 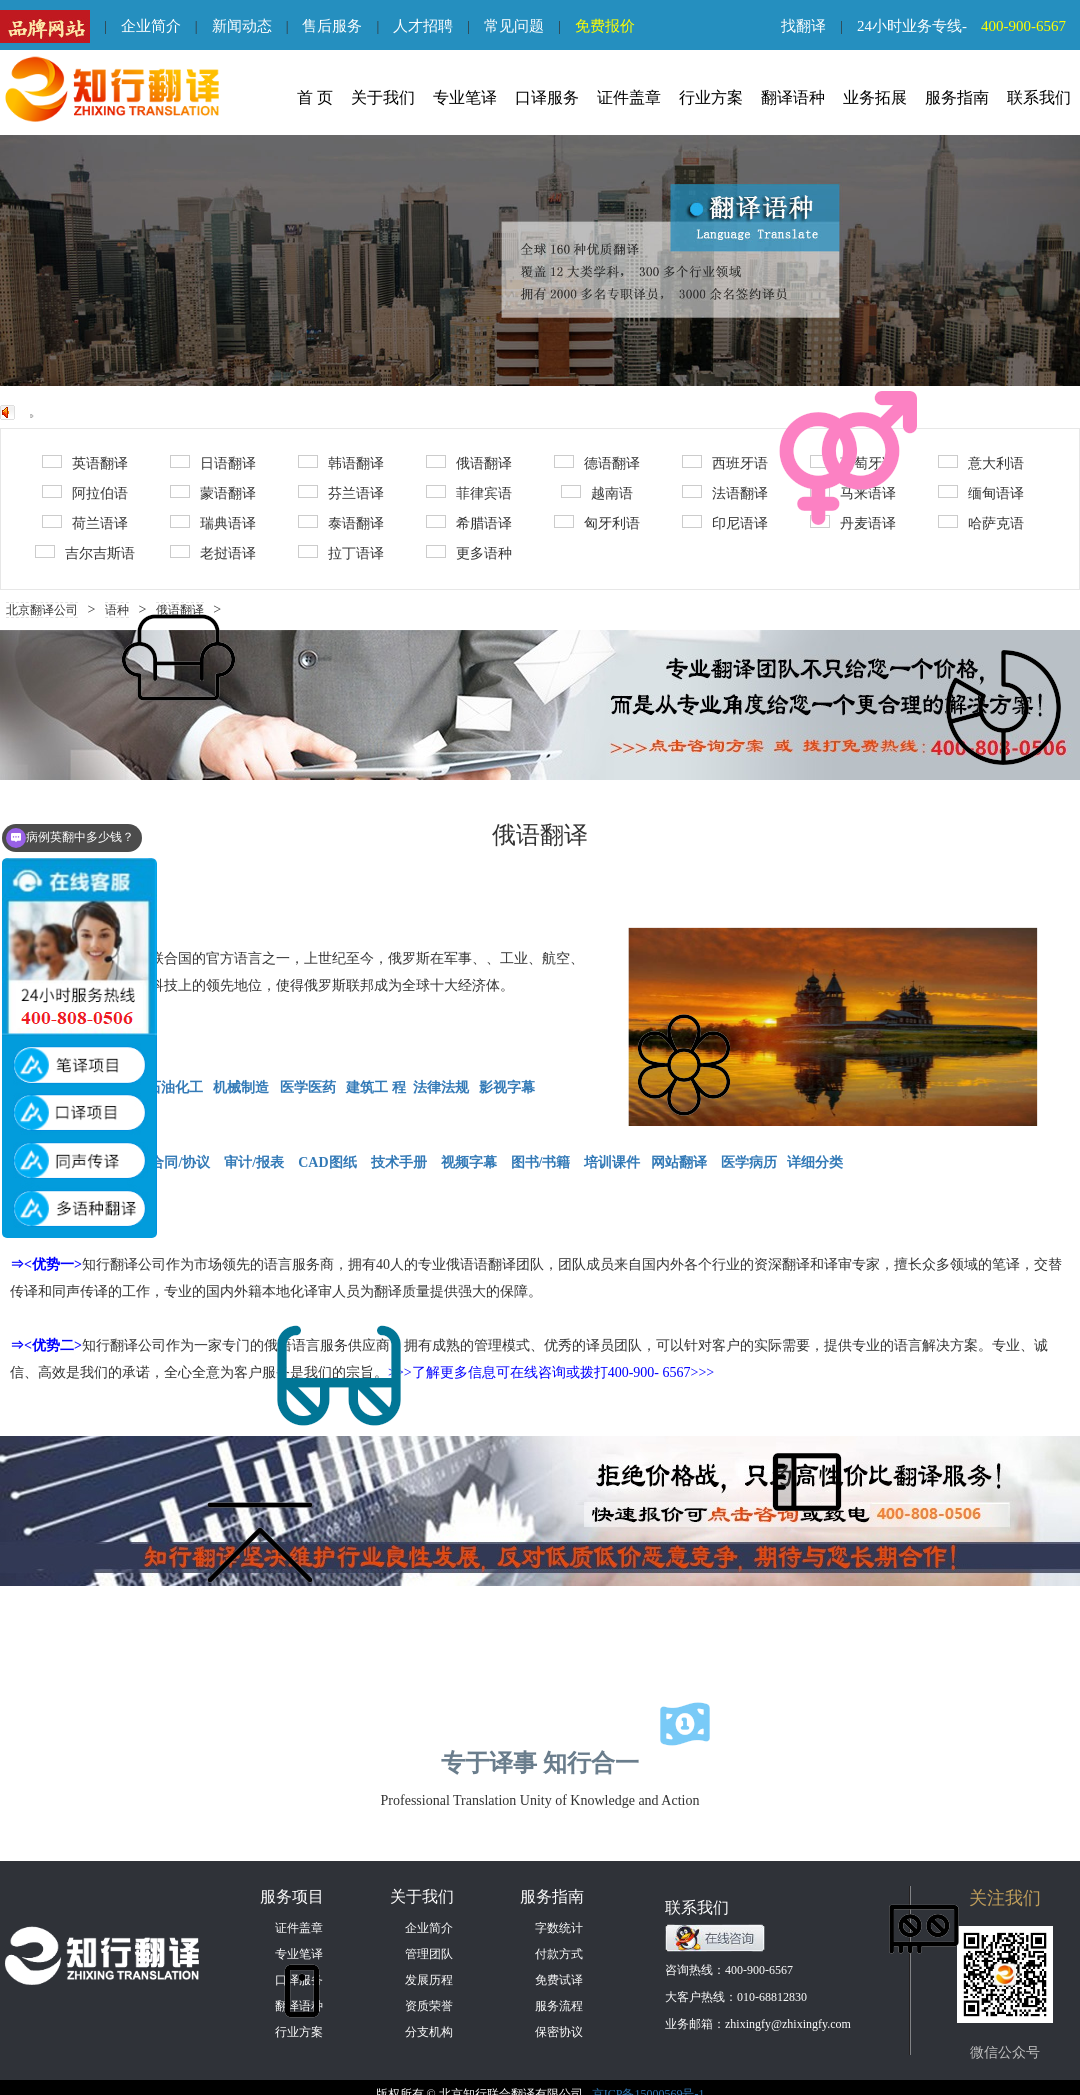 I want to click on access device camera through mobile app, so click(x=302, y=1991).